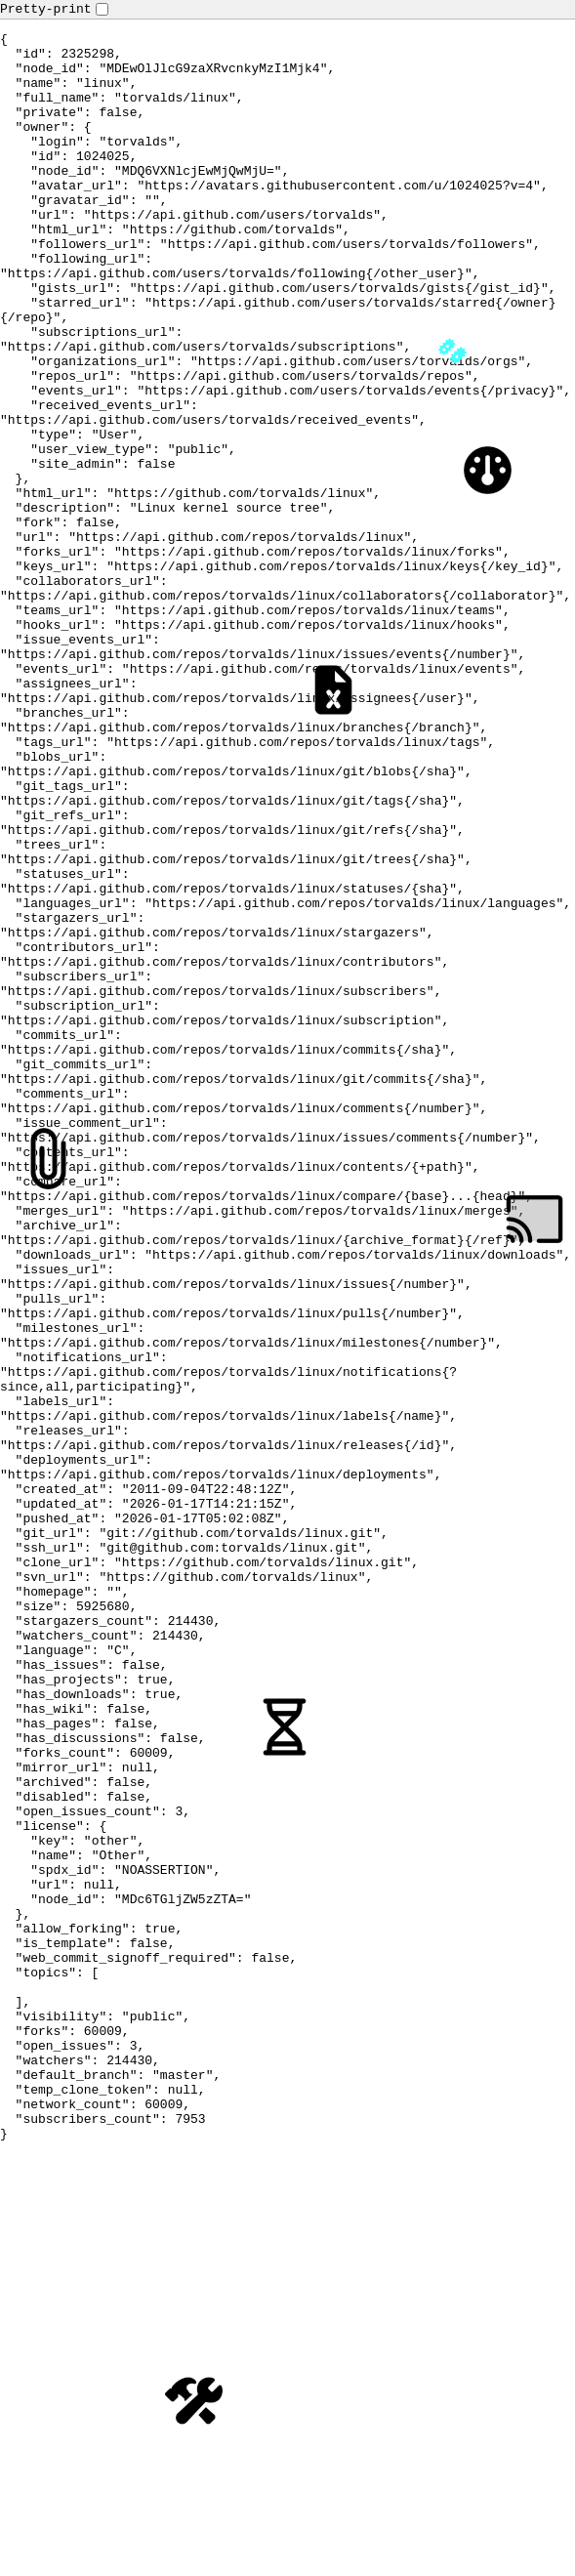  What do you see at coordinates (48, 1158) in the screenshot?
I see `attach a file to your message` at bounding box center [48, 1158].